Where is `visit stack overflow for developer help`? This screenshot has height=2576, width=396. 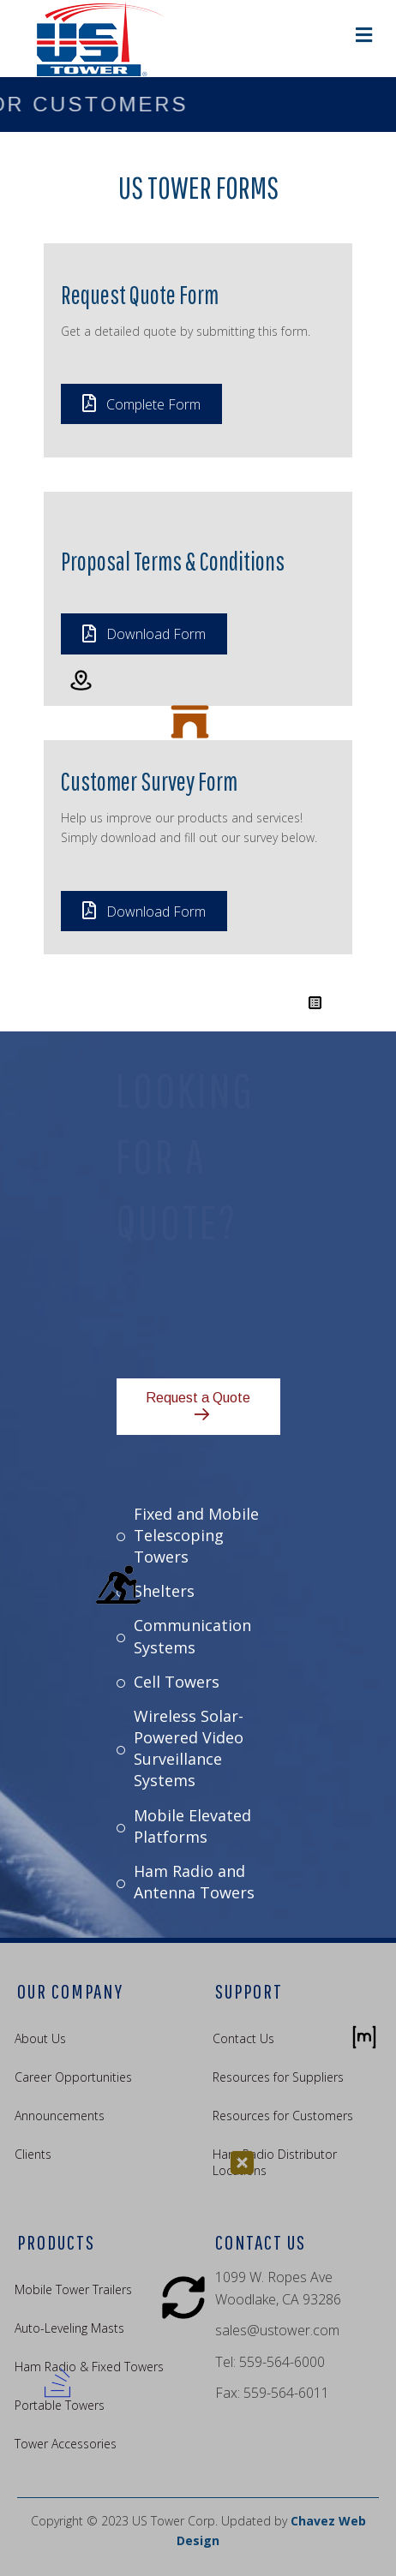
visit stack overflow for developer help is located at coordinates (57, 2383).